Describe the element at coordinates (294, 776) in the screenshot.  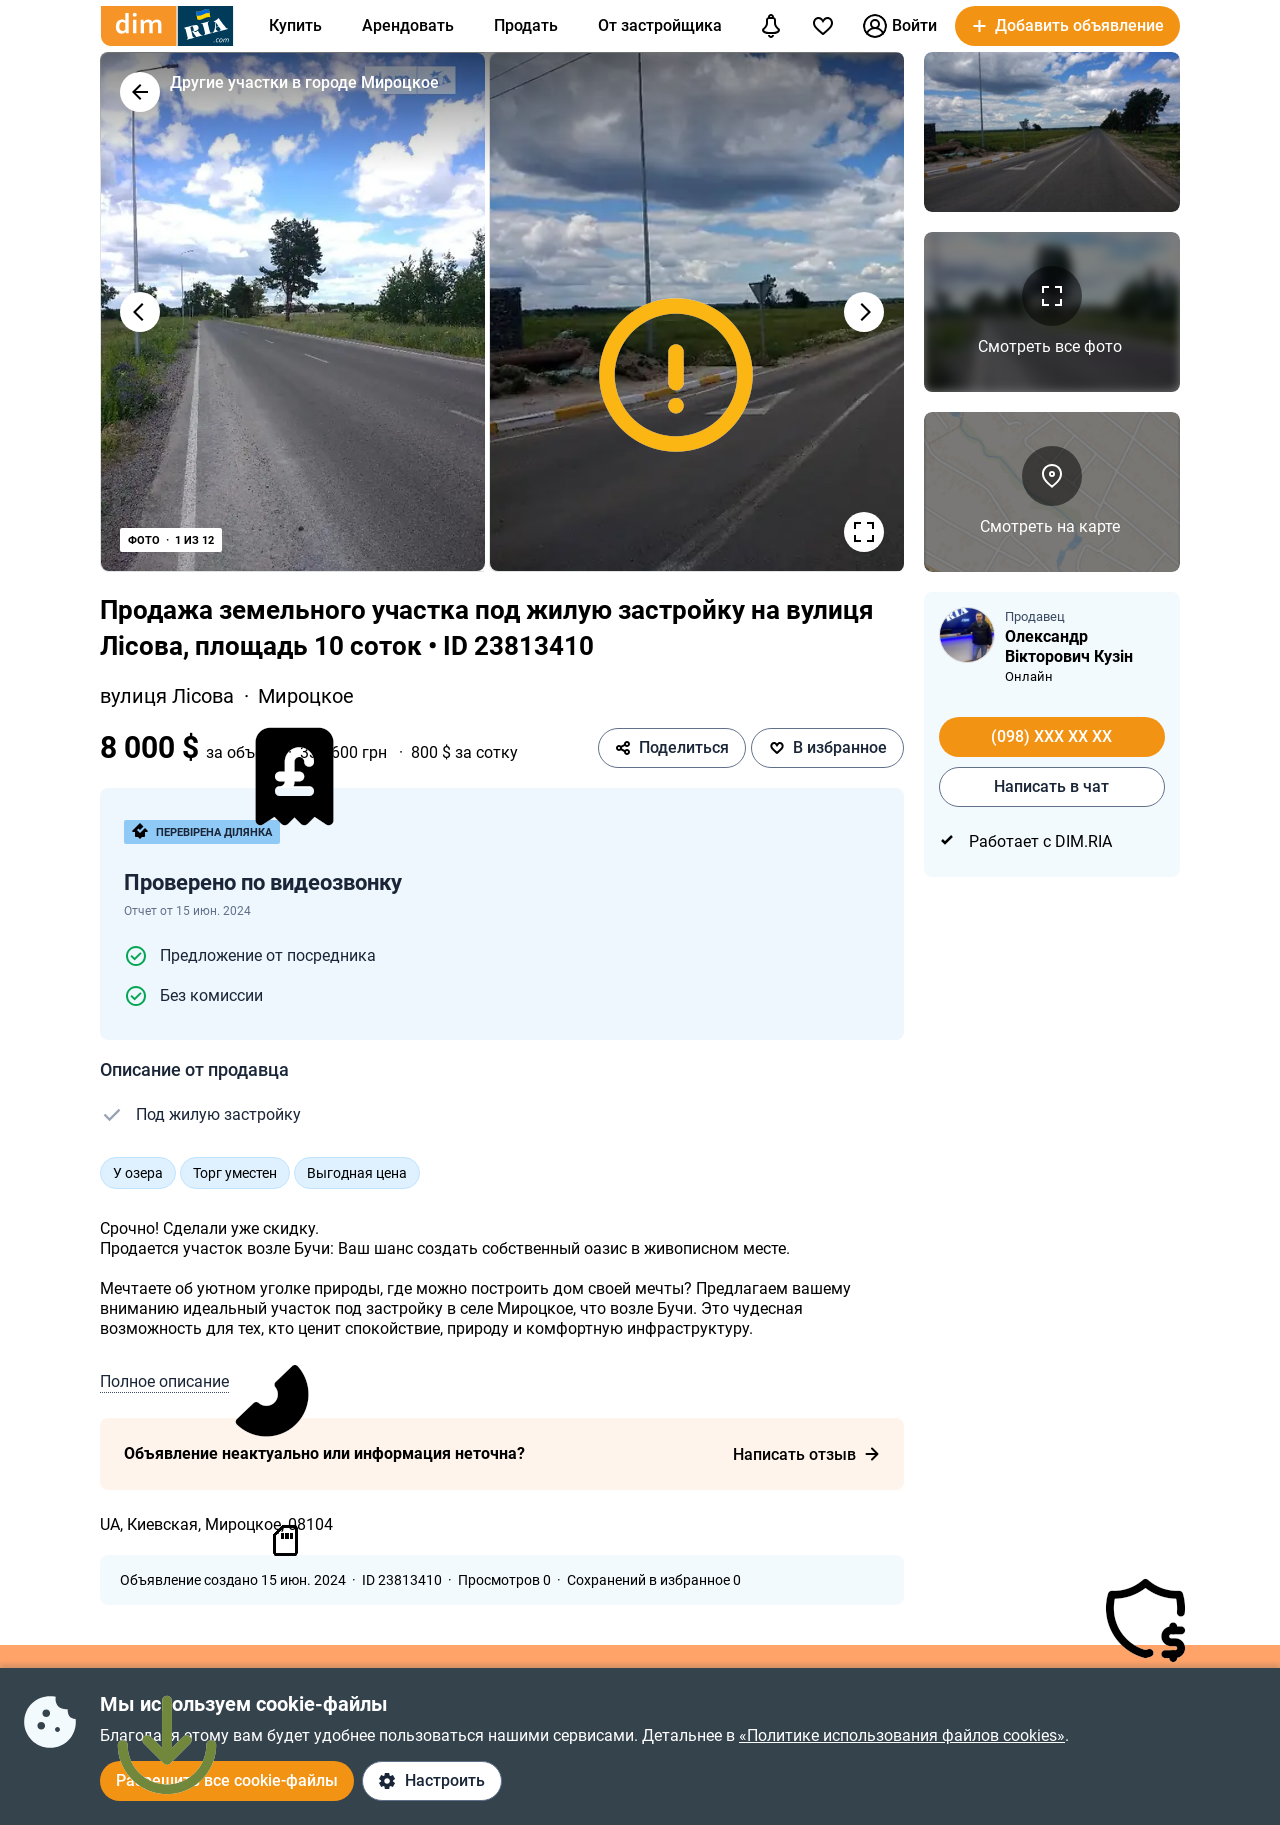
I see `view receipt or transaction in British pounds` at that location.